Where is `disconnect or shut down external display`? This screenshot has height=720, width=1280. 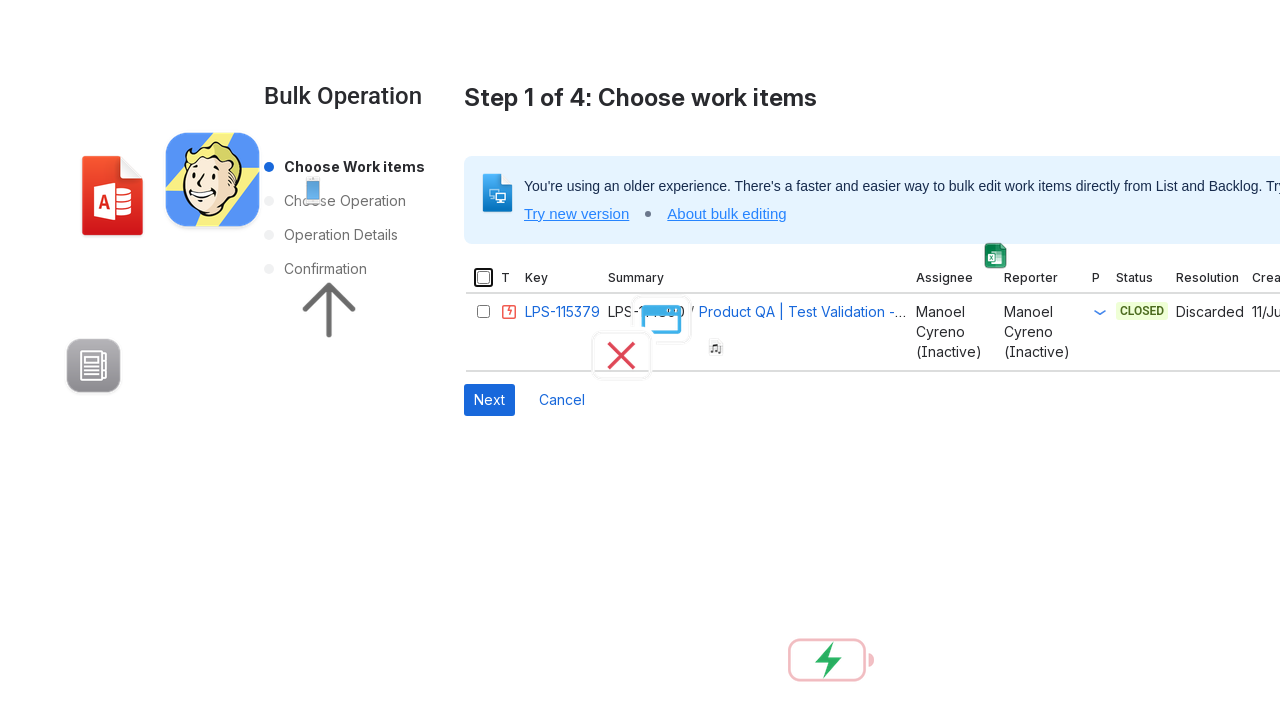
disconnect or shut down external display is located at coordinates (641, 337).